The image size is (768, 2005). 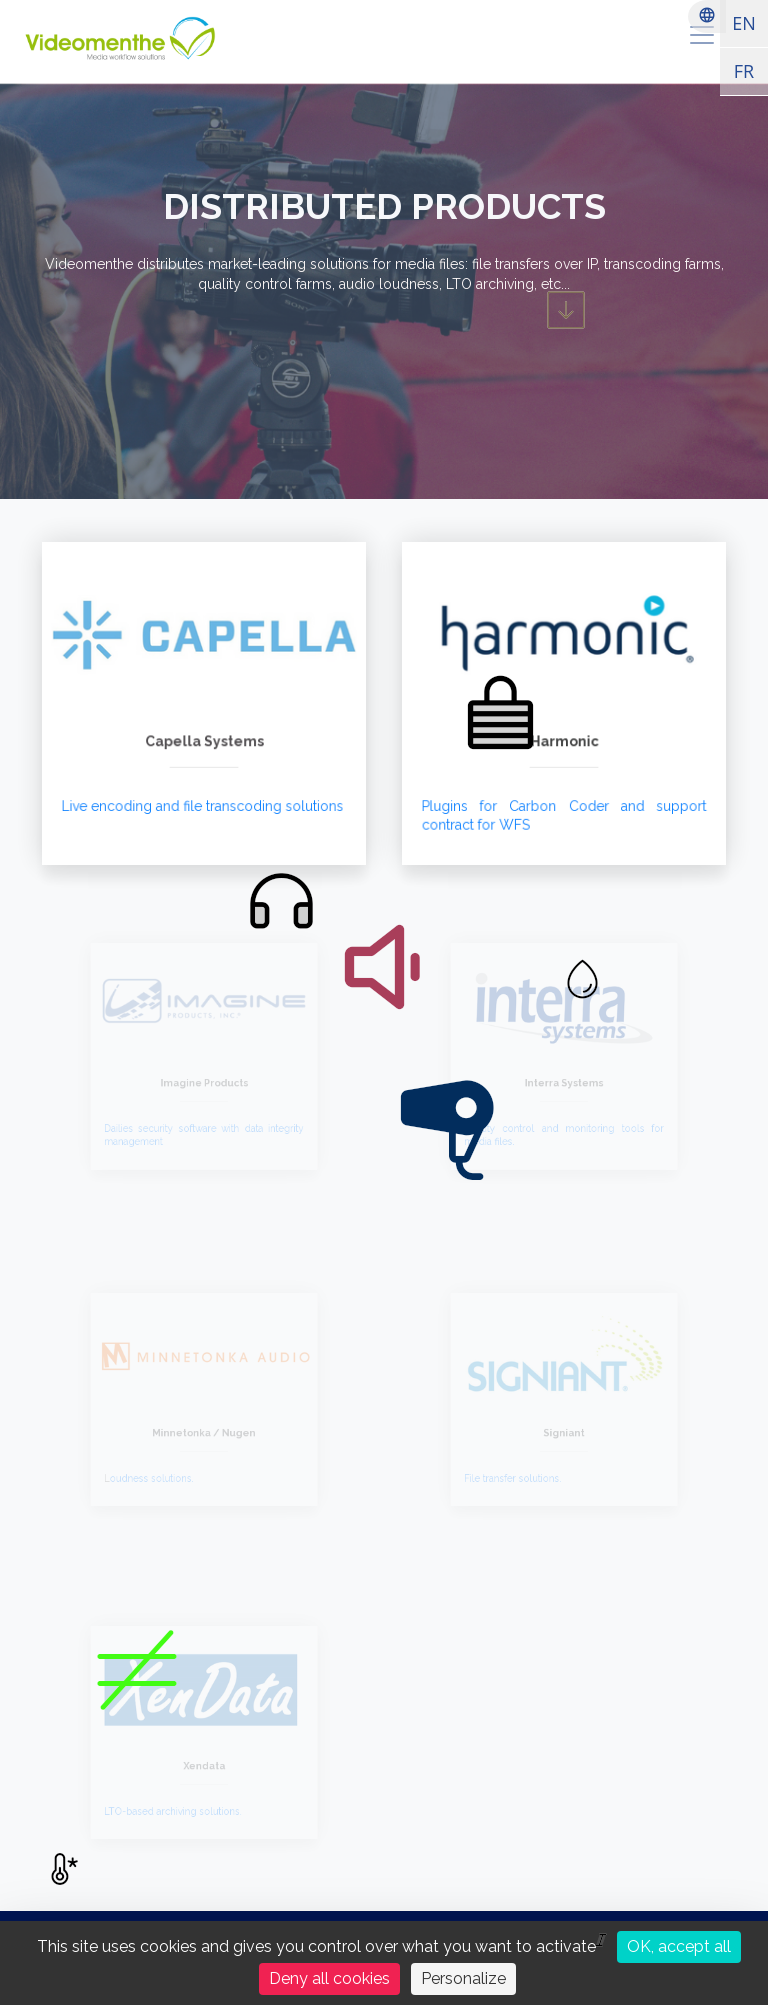 What do you see at coordinates (601, 1940) in the screenshot?
I see `apply italic formatting to selected text` at bounding box center [601, 1940].